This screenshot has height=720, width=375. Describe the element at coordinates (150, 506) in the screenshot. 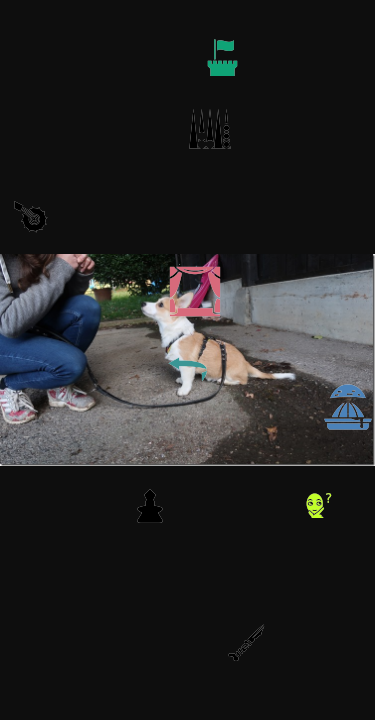

I see `select the abbot piece in a board game` at that location.